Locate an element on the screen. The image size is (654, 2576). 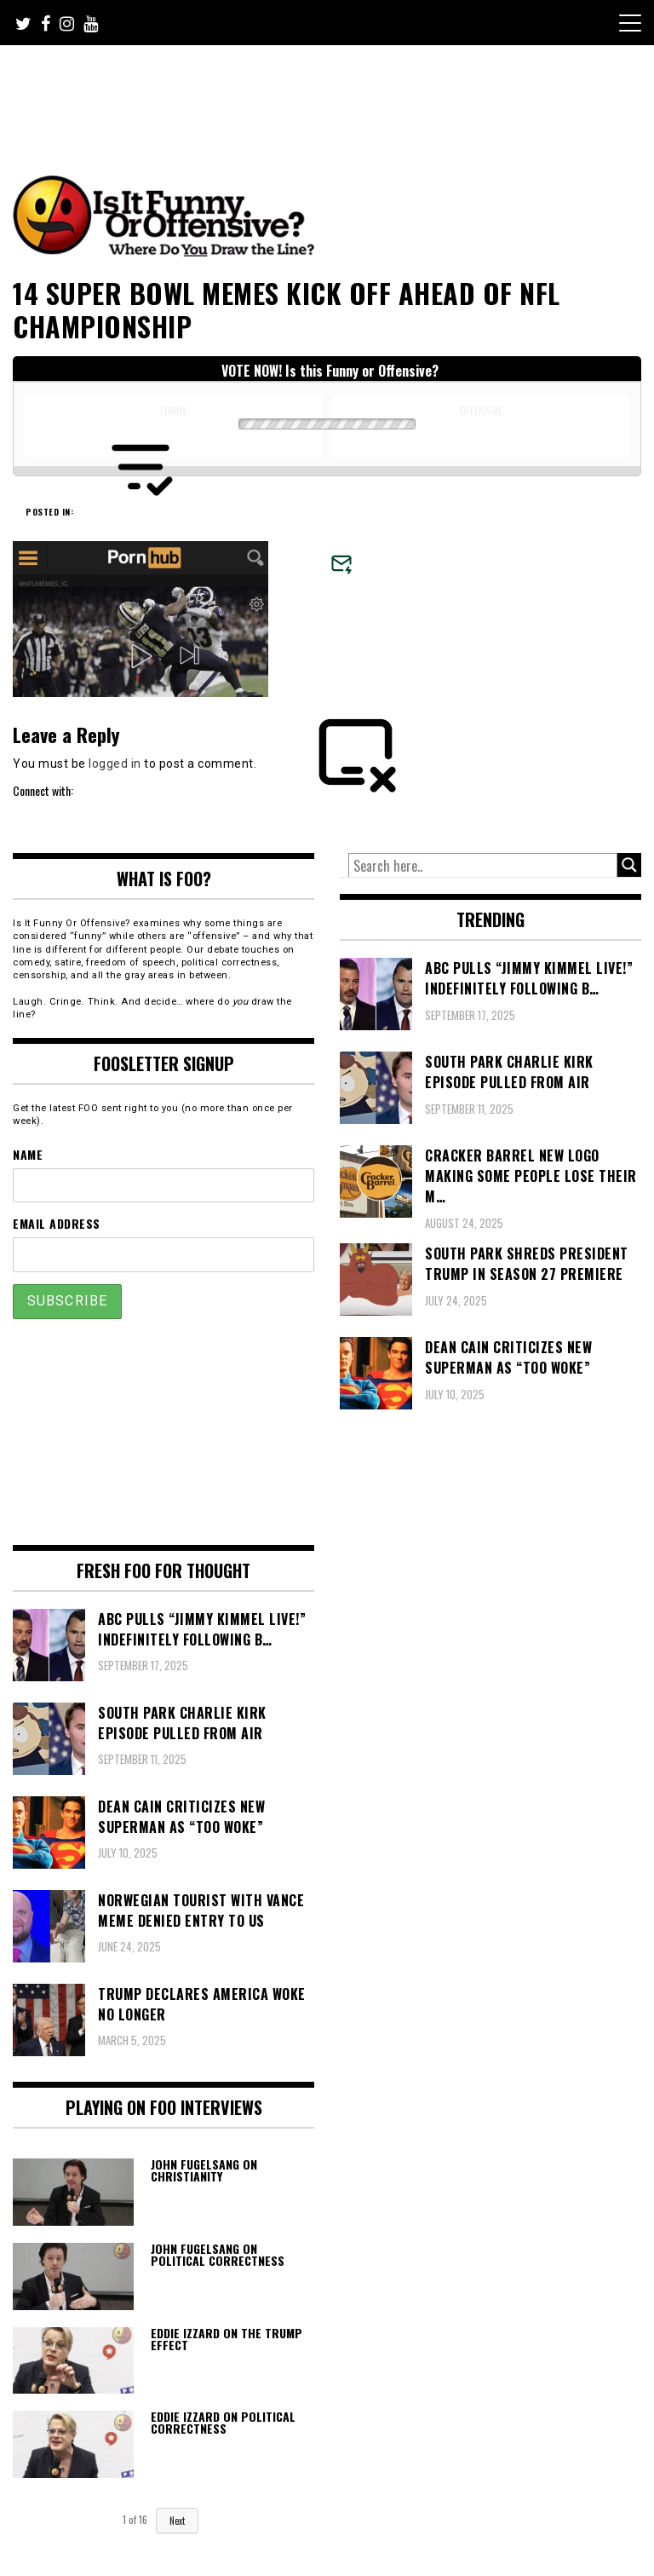
disconnect or remove iPad from horizontal display is located at coordinates (355, 752).